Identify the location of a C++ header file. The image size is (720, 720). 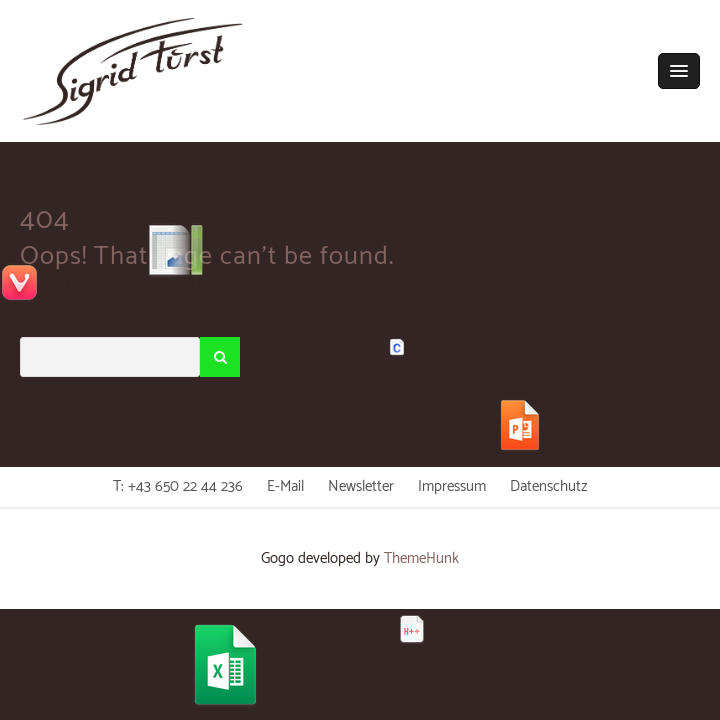
(412, 629).